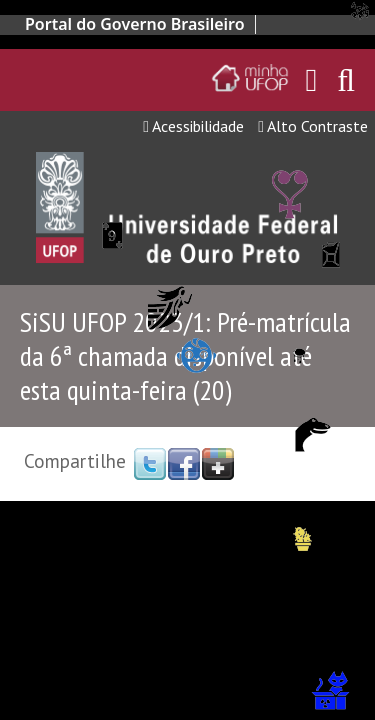 This screenshot has width=375, height=720. I want to click on select the 9 of spades card, so click(112, 235).